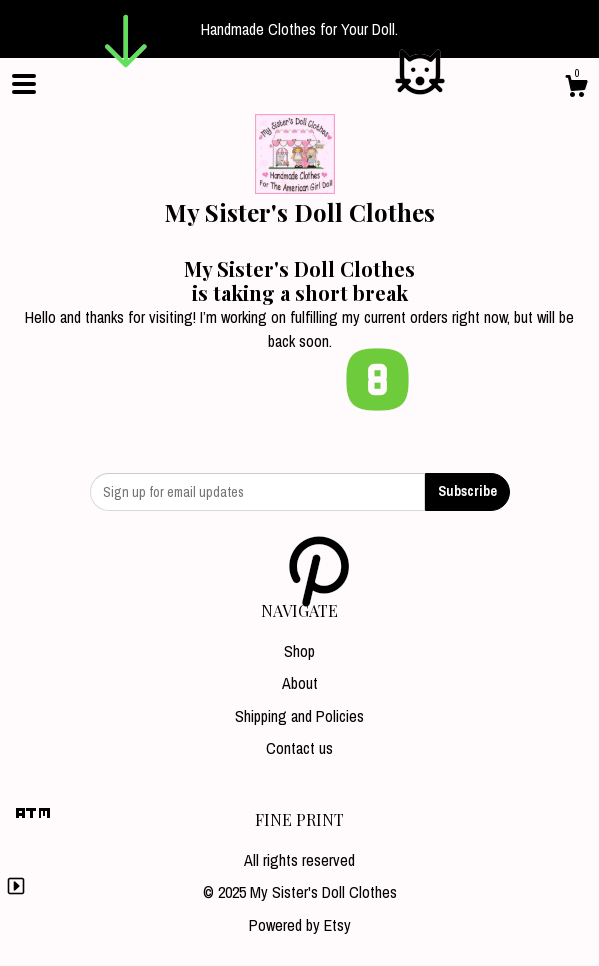  What do you see at coordinates (420, 72) in the screenshot?
I see `view pet or animal-related content` at bounding box center [420, 72].